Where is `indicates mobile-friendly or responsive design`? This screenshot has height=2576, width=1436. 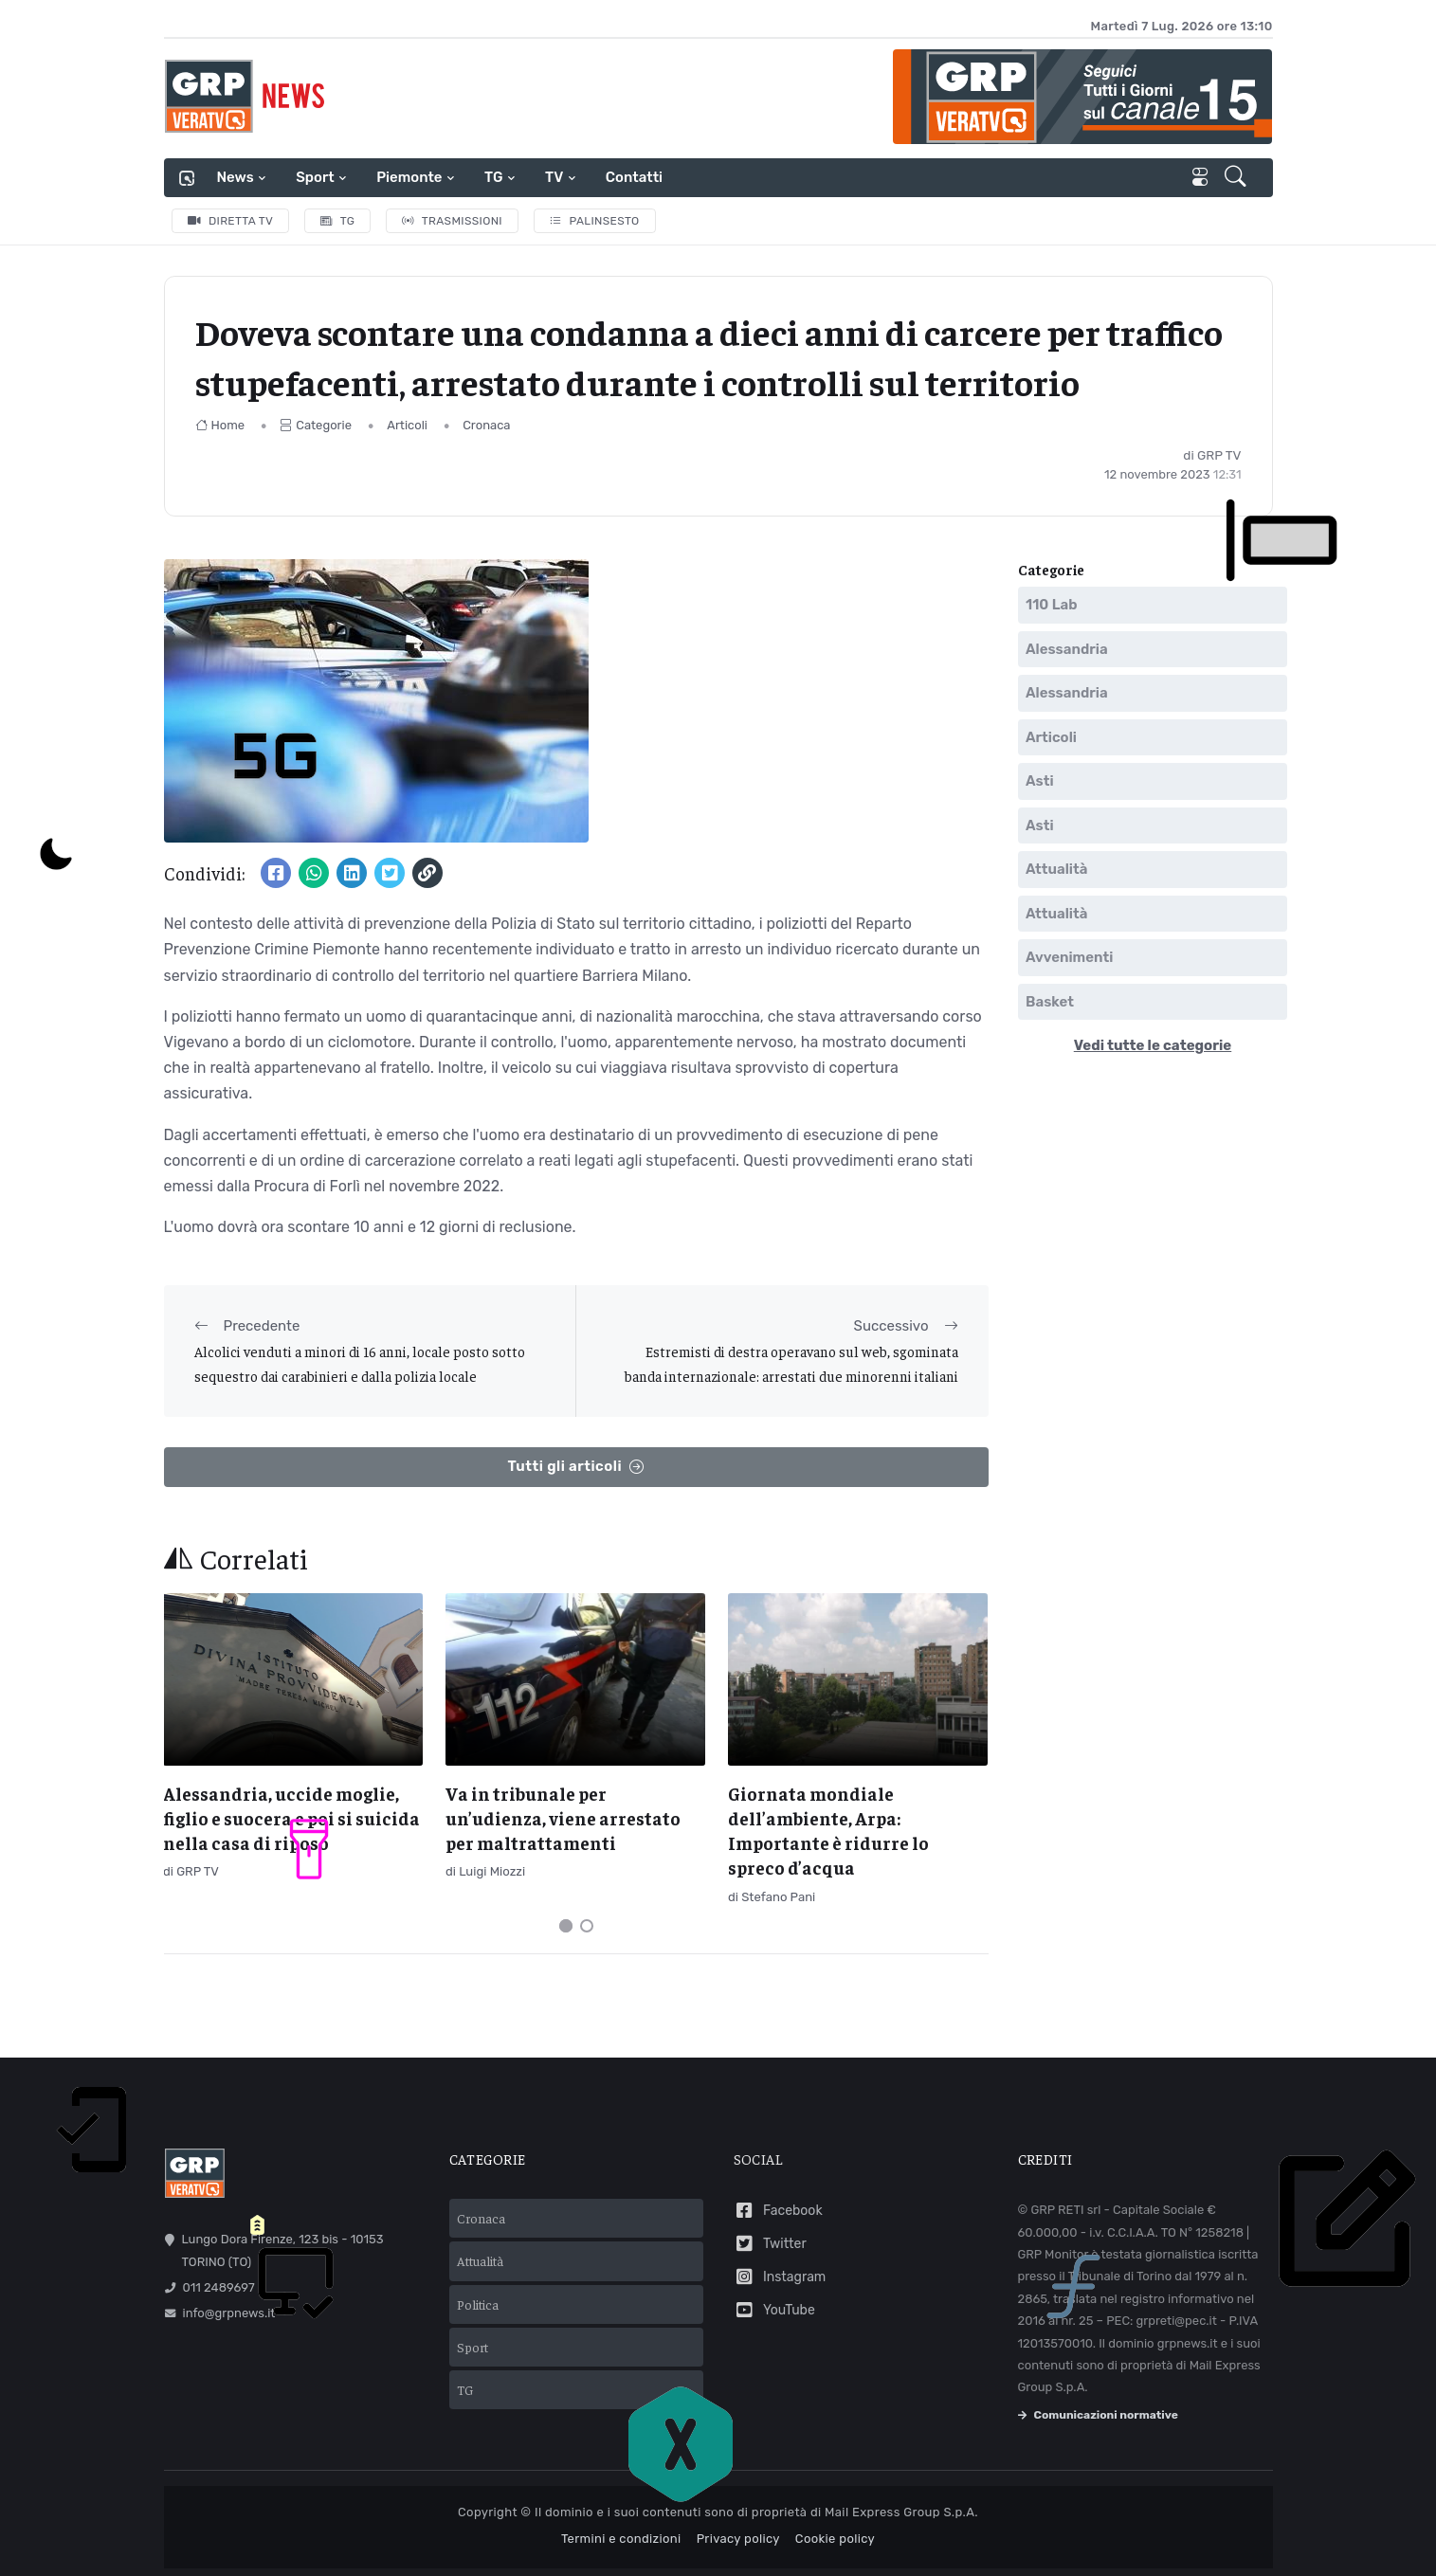
indicates mobile-friendly or responsive design is located at coordinates (91, 2130).